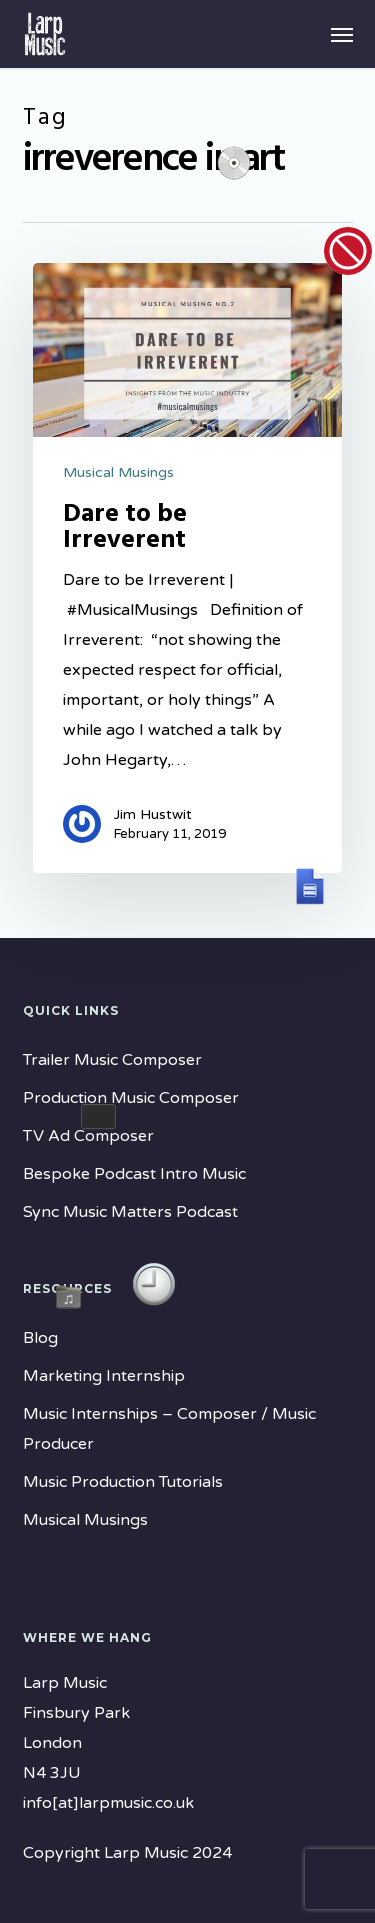  I want to click on magic trackpad connected via bluetooth, so click(98, 1116).